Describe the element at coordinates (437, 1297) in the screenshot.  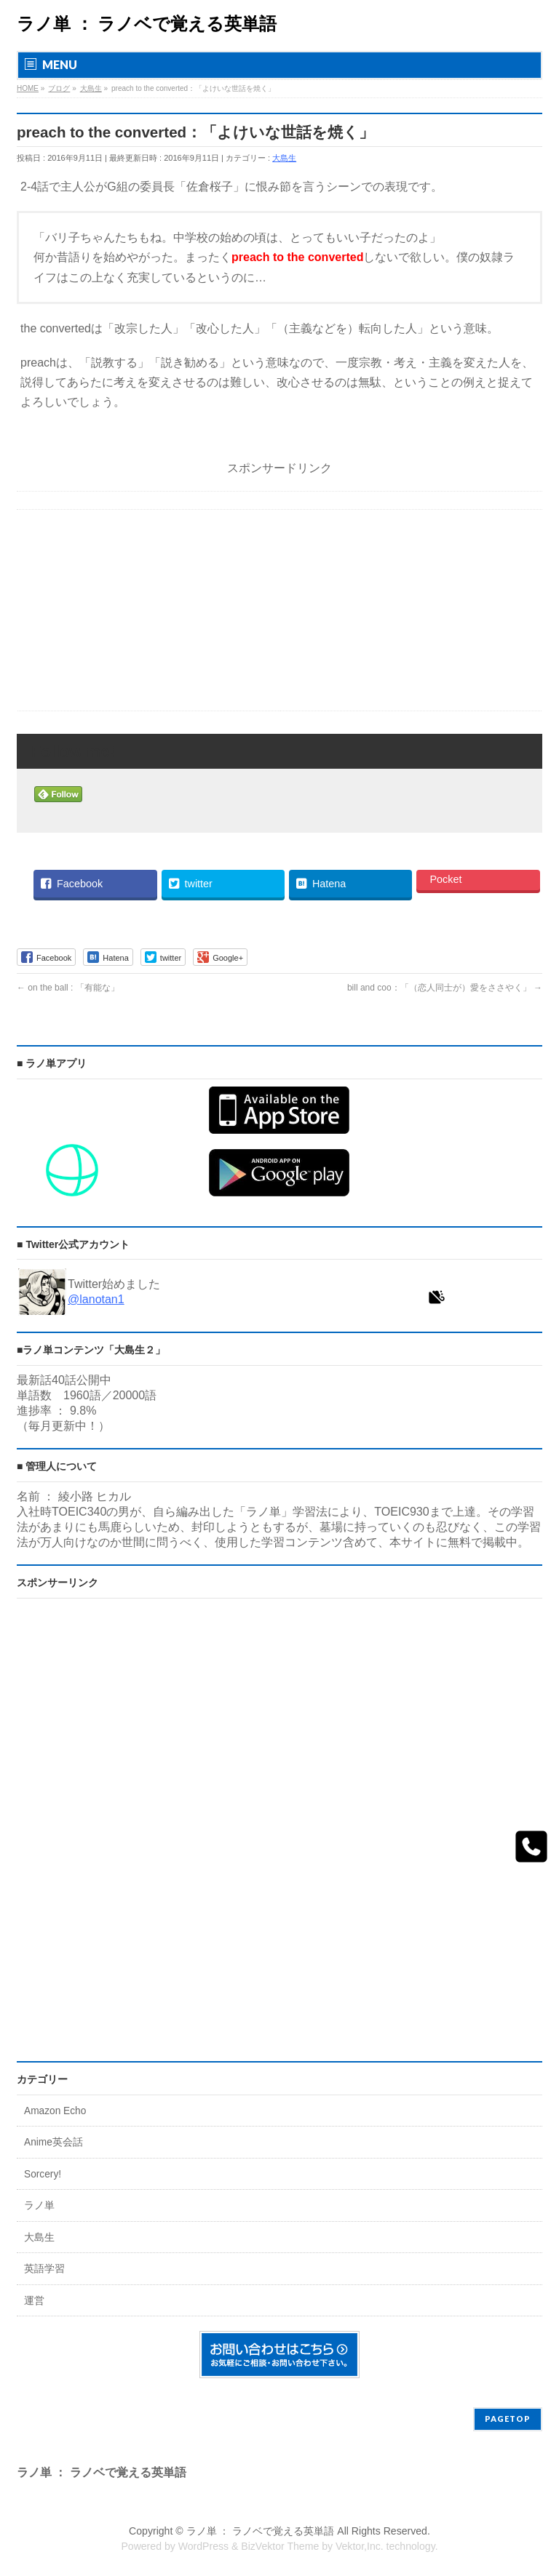
I see `indicates avalanche warning or hazard` at that location.